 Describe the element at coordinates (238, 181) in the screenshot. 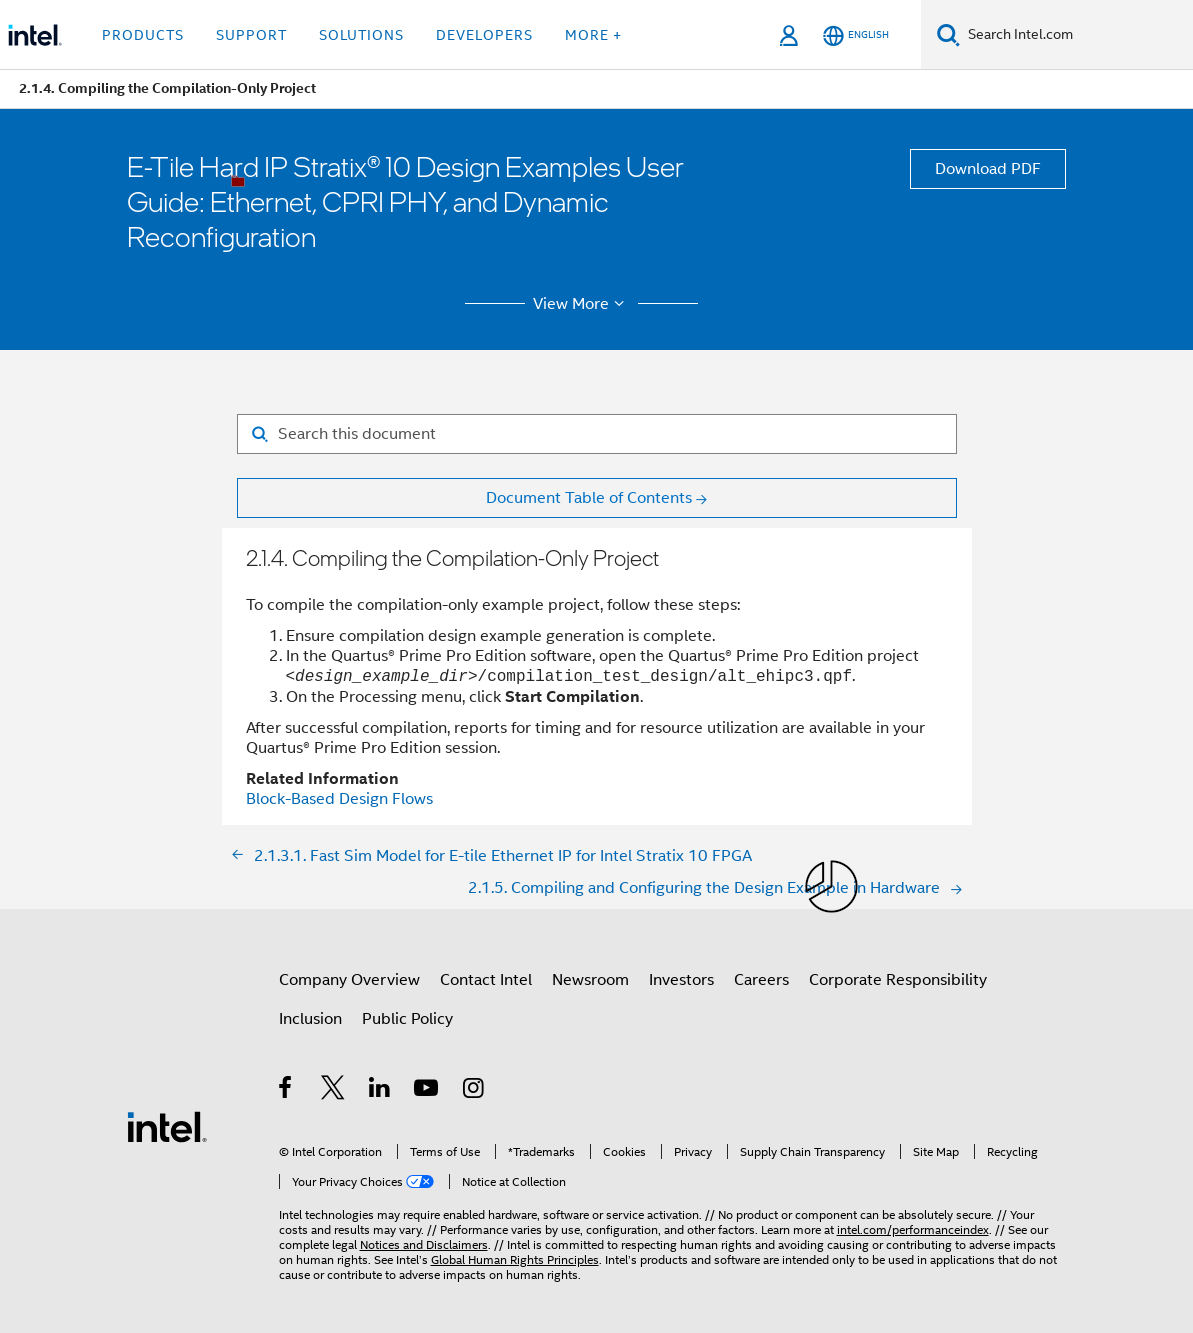

I see `open file folder` at that location.